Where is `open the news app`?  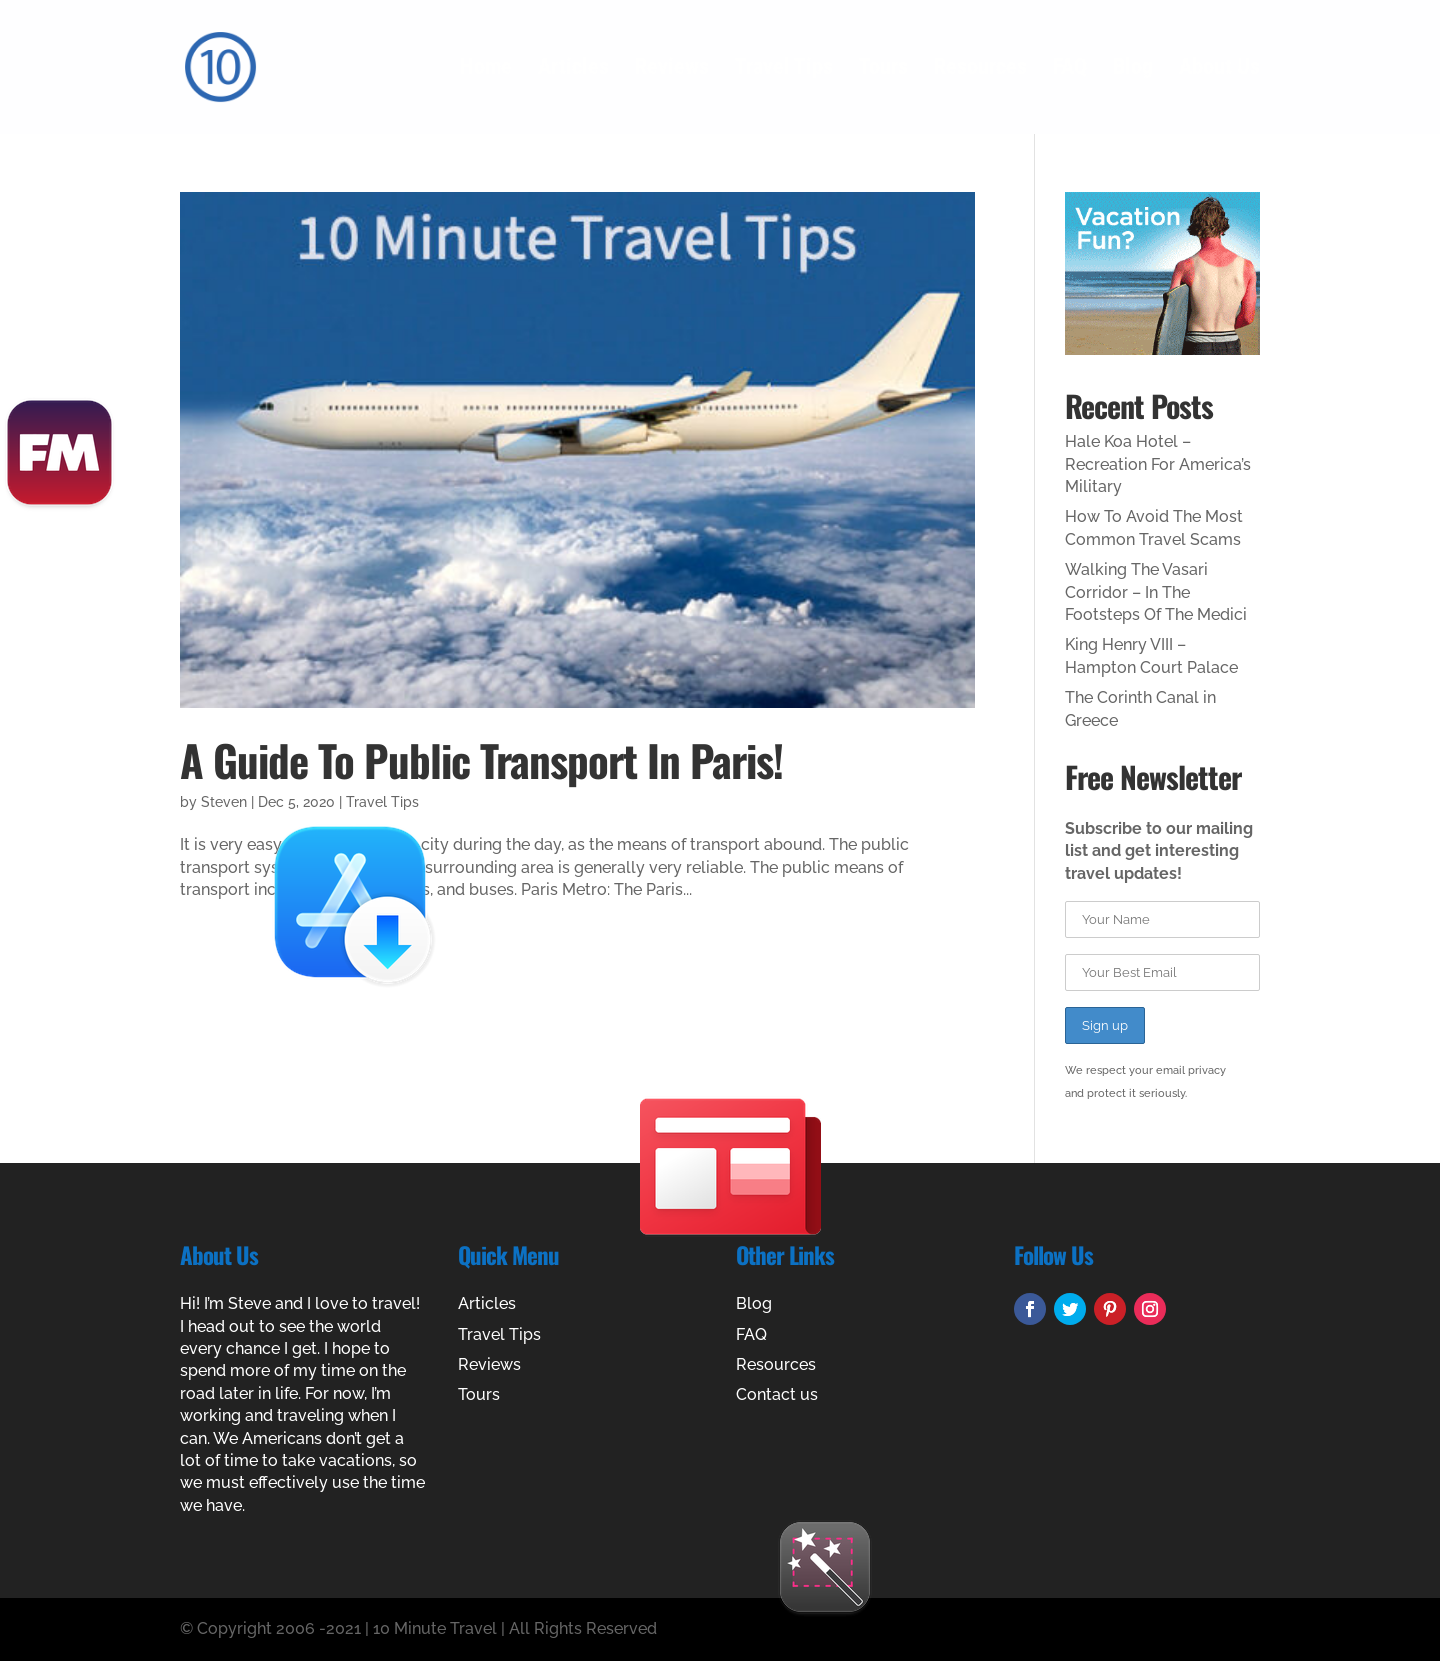
open the news app is located at coordinates (730, 1166).